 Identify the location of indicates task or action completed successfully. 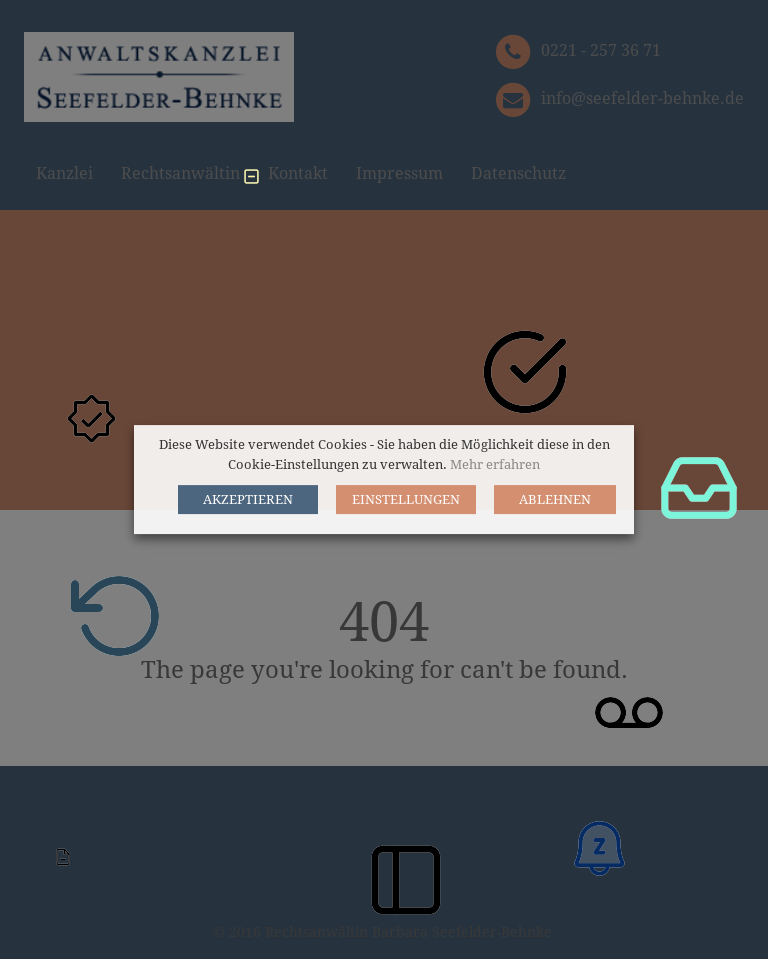
(525, 372).